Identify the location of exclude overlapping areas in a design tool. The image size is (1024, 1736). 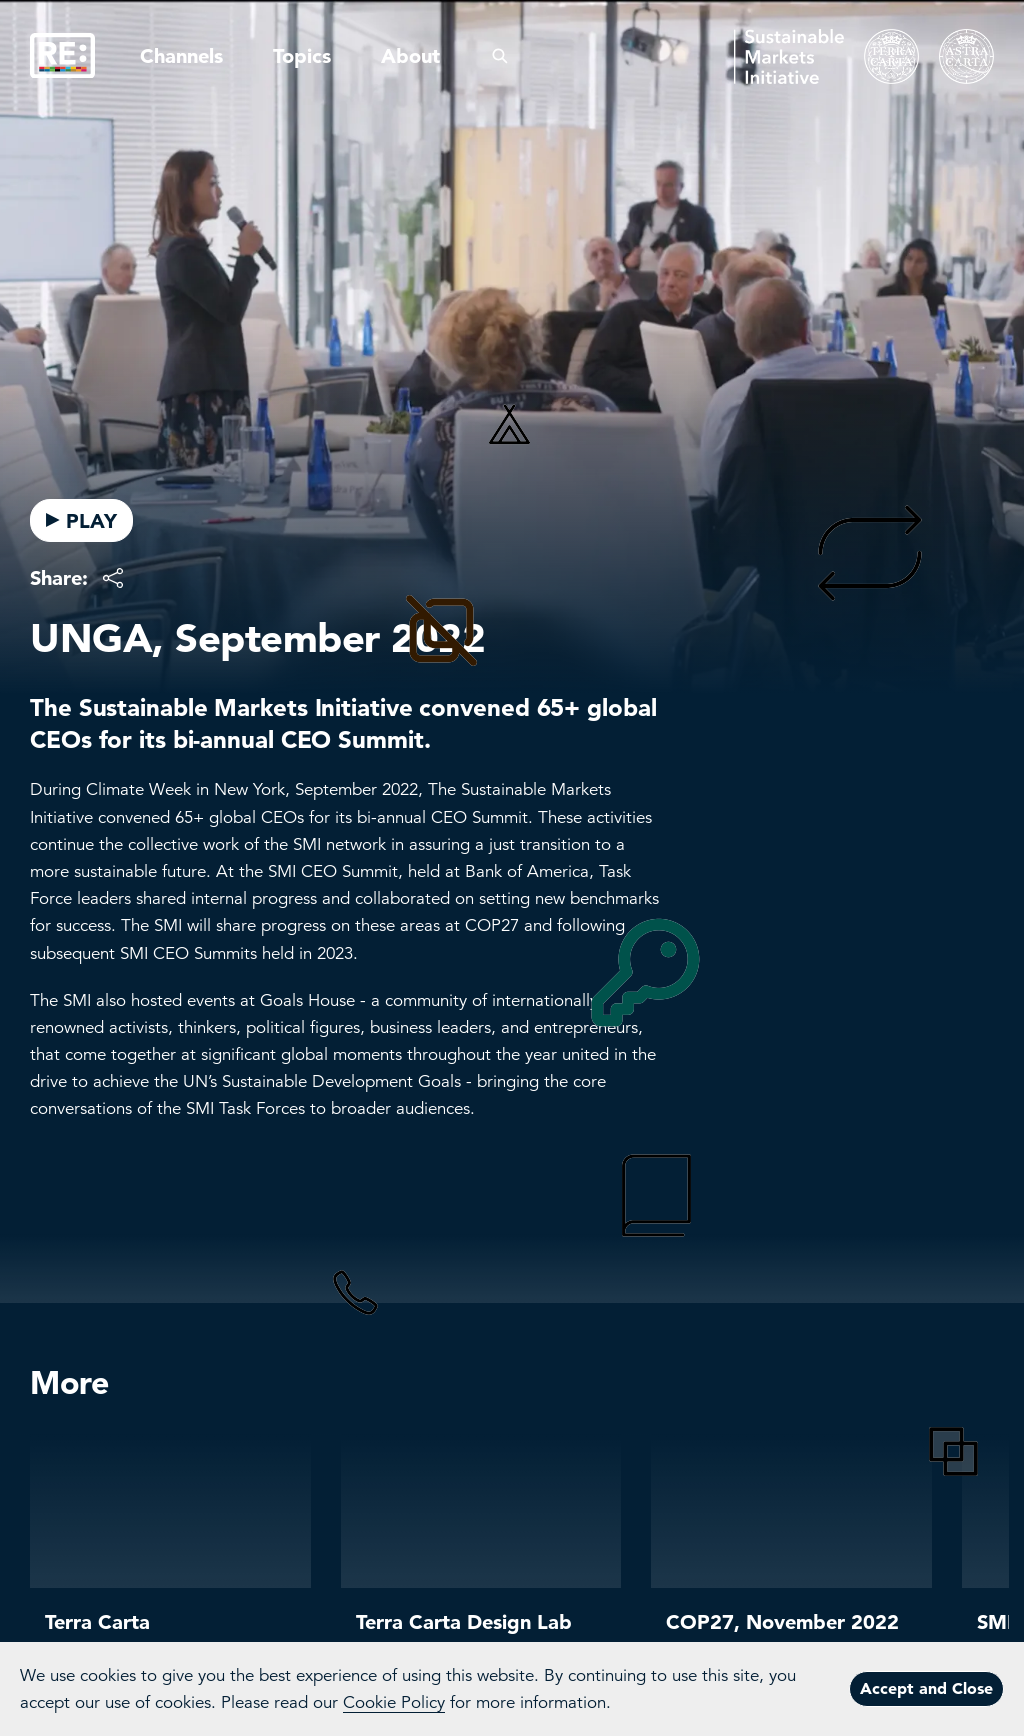
(953, 1451).